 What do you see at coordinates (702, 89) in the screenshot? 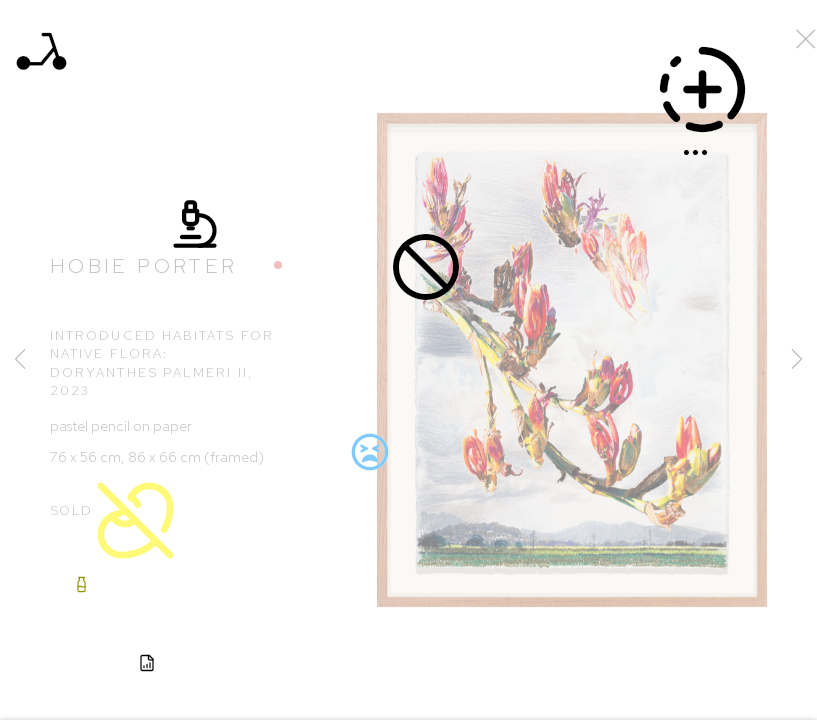
I see `add new item with loading or processing state` at bounding box center [702, 89].